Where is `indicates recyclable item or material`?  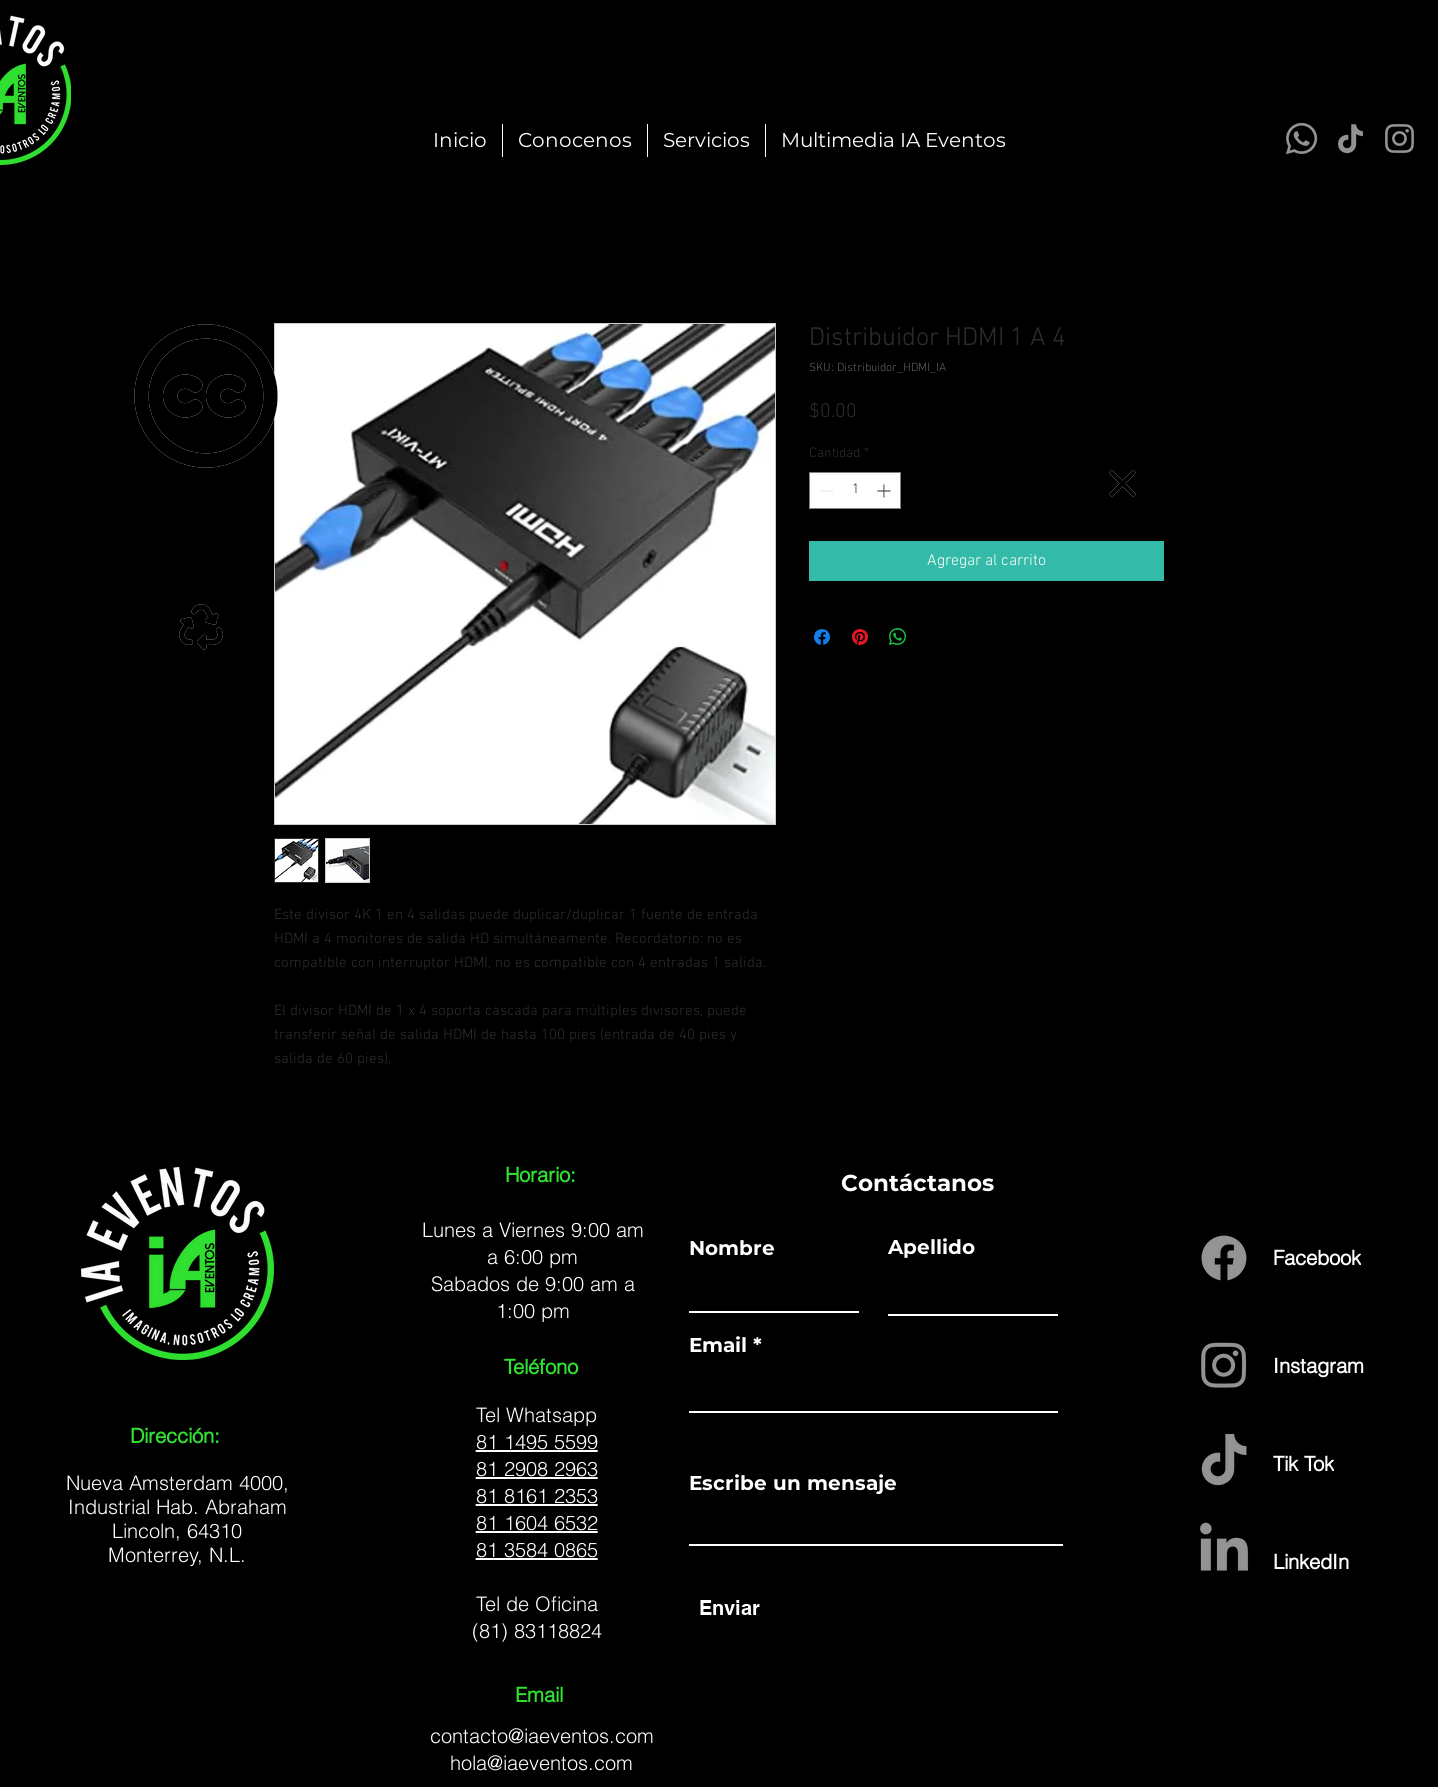
indicates recyclable item or material is located at coordinates (201, 626).